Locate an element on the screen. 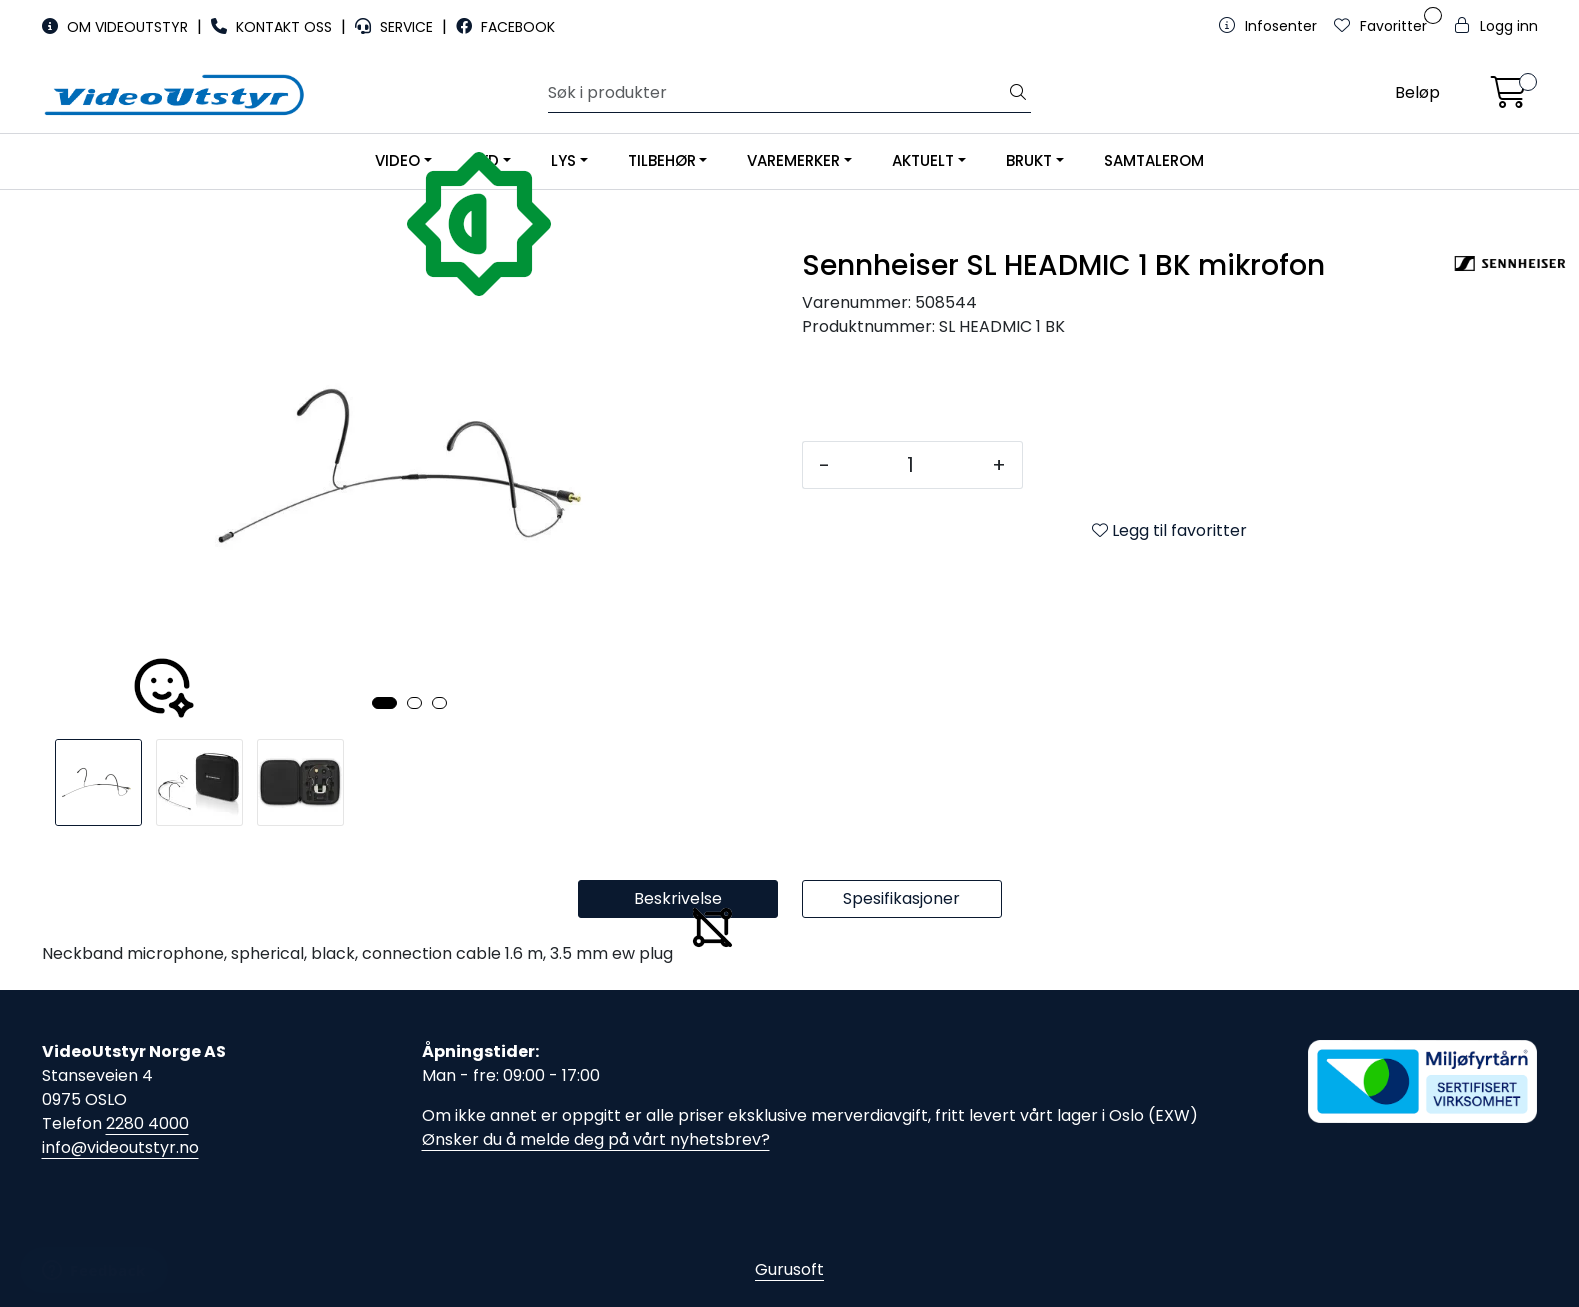  add a reaction or emoji is located at coordinates (162, 686).